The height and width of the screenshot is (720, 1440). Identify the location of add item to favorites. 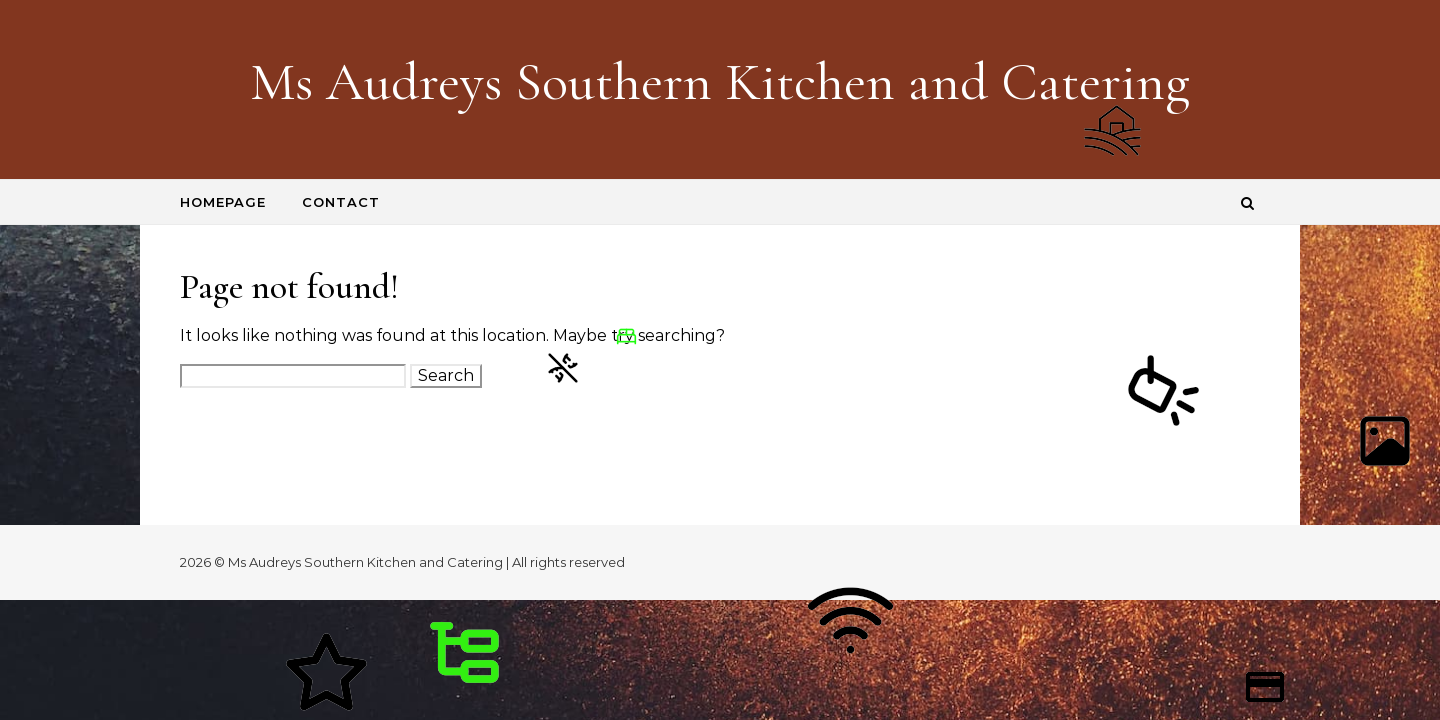
(326, 675).